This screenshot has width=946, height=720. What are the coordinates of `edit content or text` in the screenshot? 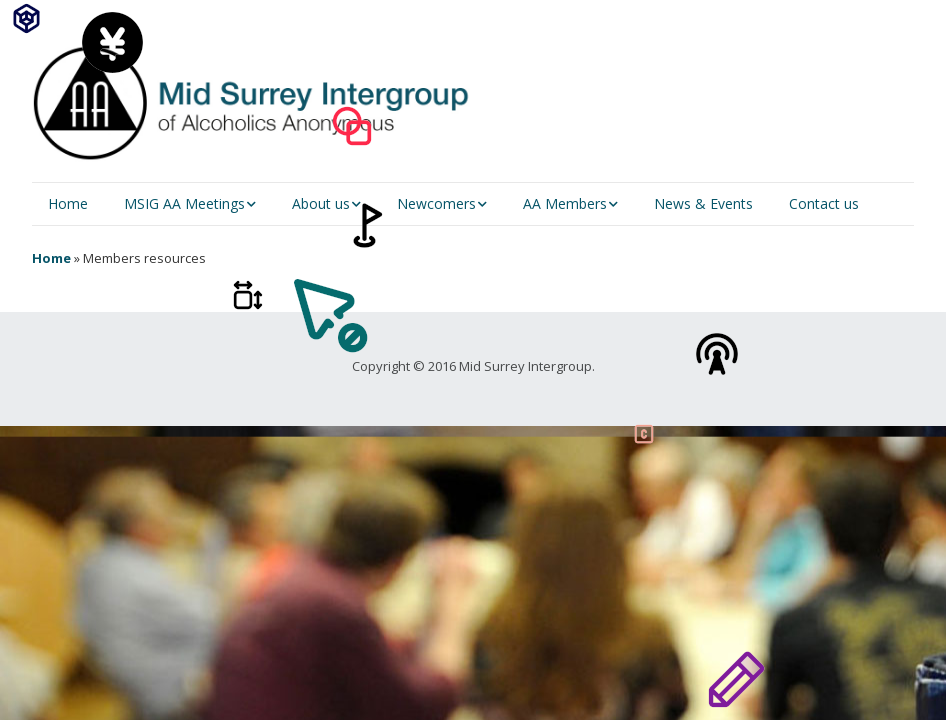 It's located at (735, 680).